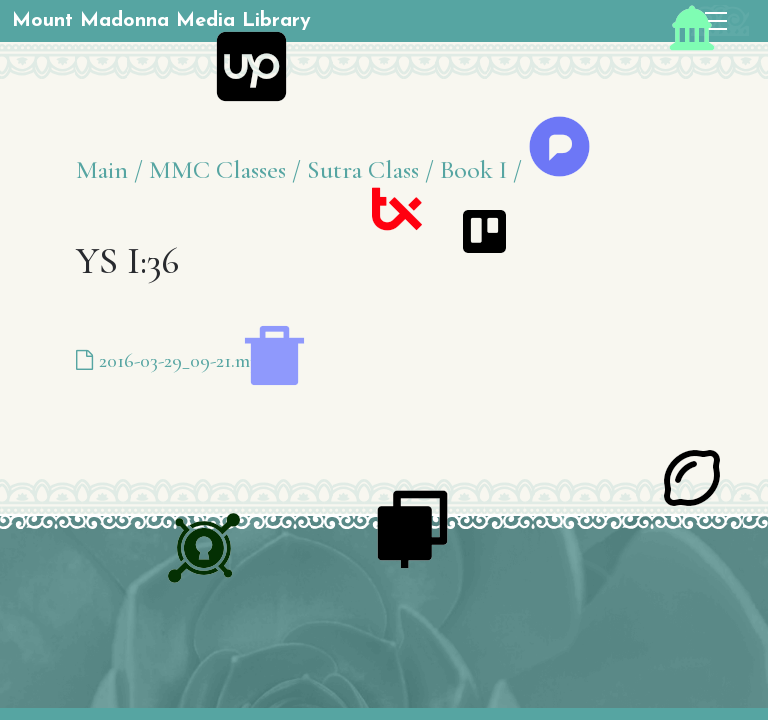 This screenshot has height=720, width=768. I want to click on keycdn logo - a content delivery network service, so click(204, 548).